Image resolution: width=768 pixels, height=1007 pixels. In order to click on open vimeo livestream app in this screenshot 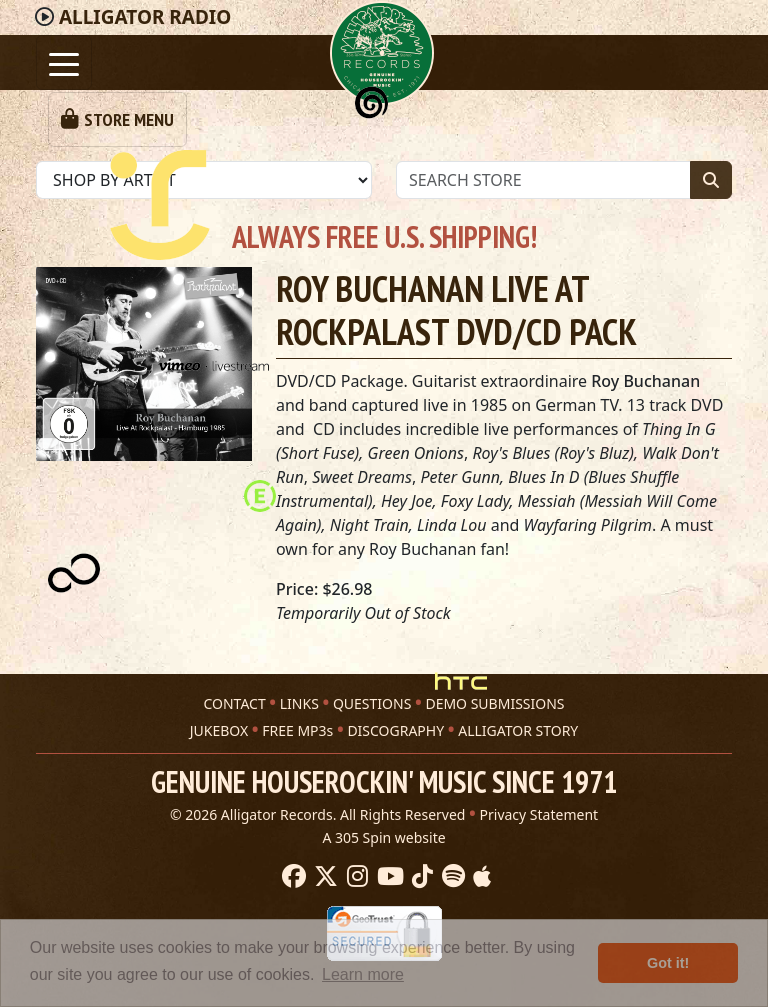, I will do `click(213, 364)`.